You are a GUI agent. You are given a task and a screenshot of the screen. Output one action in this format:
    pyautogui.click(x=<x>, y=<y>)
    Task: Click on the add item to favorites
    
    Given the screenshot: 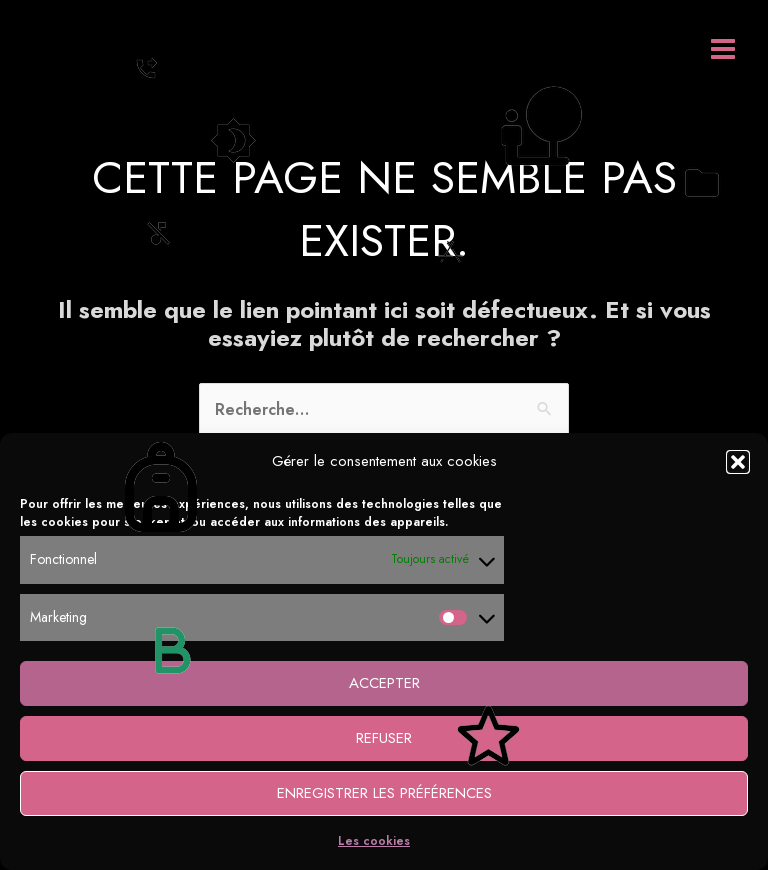 What is the action you would take?
    pyautogui.click(x=488, y=736)
    